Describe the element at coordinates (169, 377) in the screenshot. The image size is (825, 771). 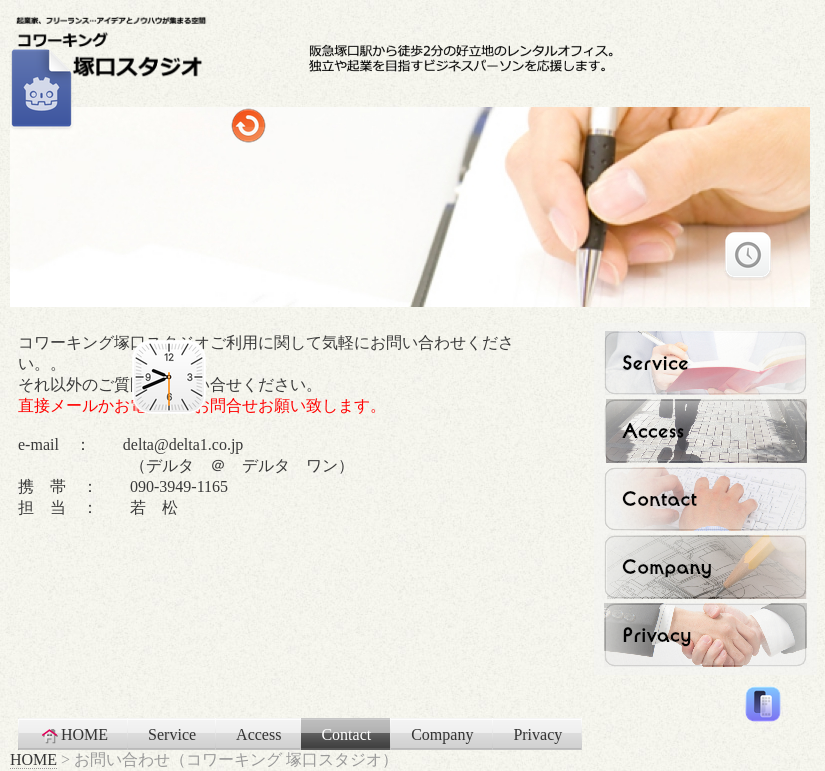
I see `open date and time settings` at that location.